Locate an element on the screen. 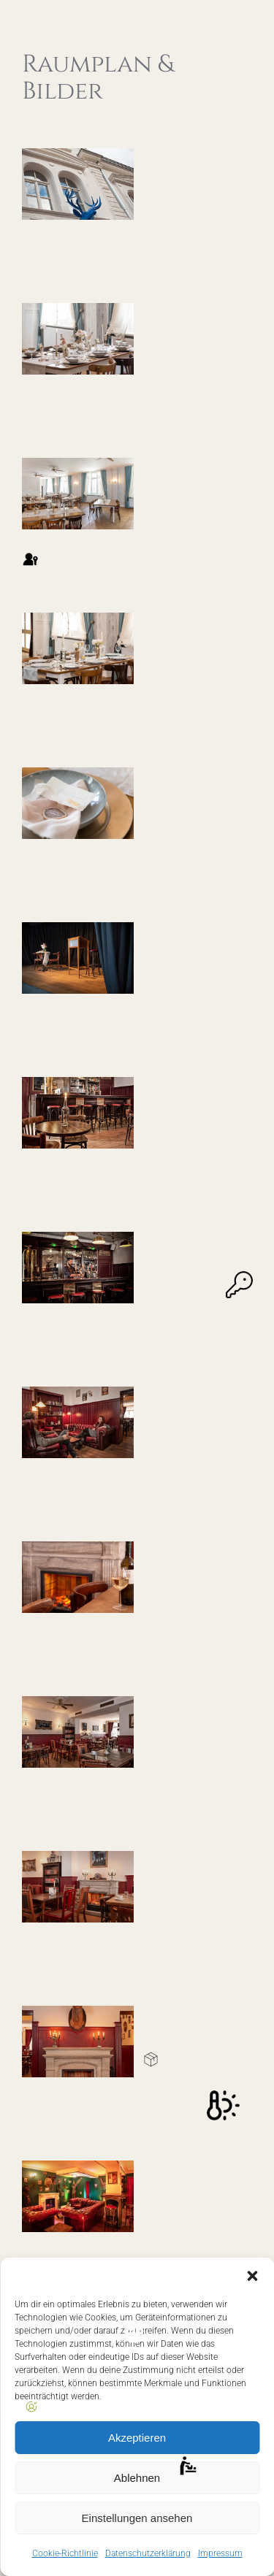 The image size is (274, 2576). view package or shipment details is located at coordinates (151, 2059).